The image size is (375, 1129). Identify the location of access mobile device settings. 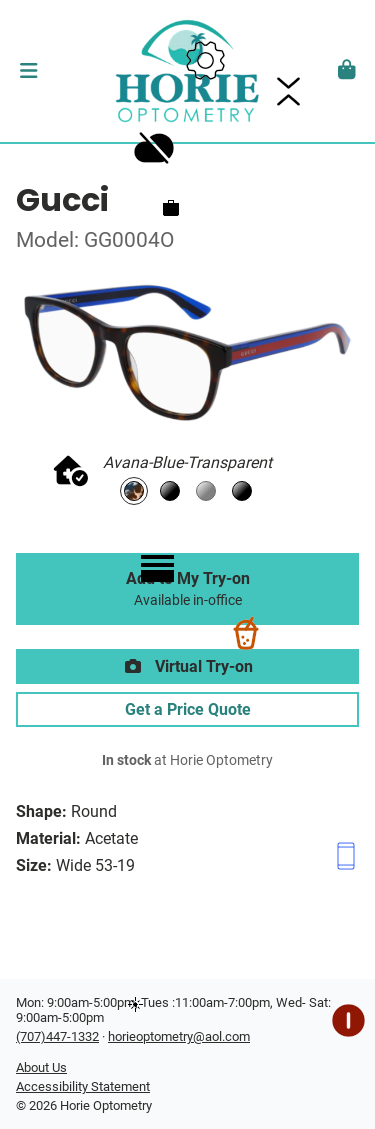
(346, 856).